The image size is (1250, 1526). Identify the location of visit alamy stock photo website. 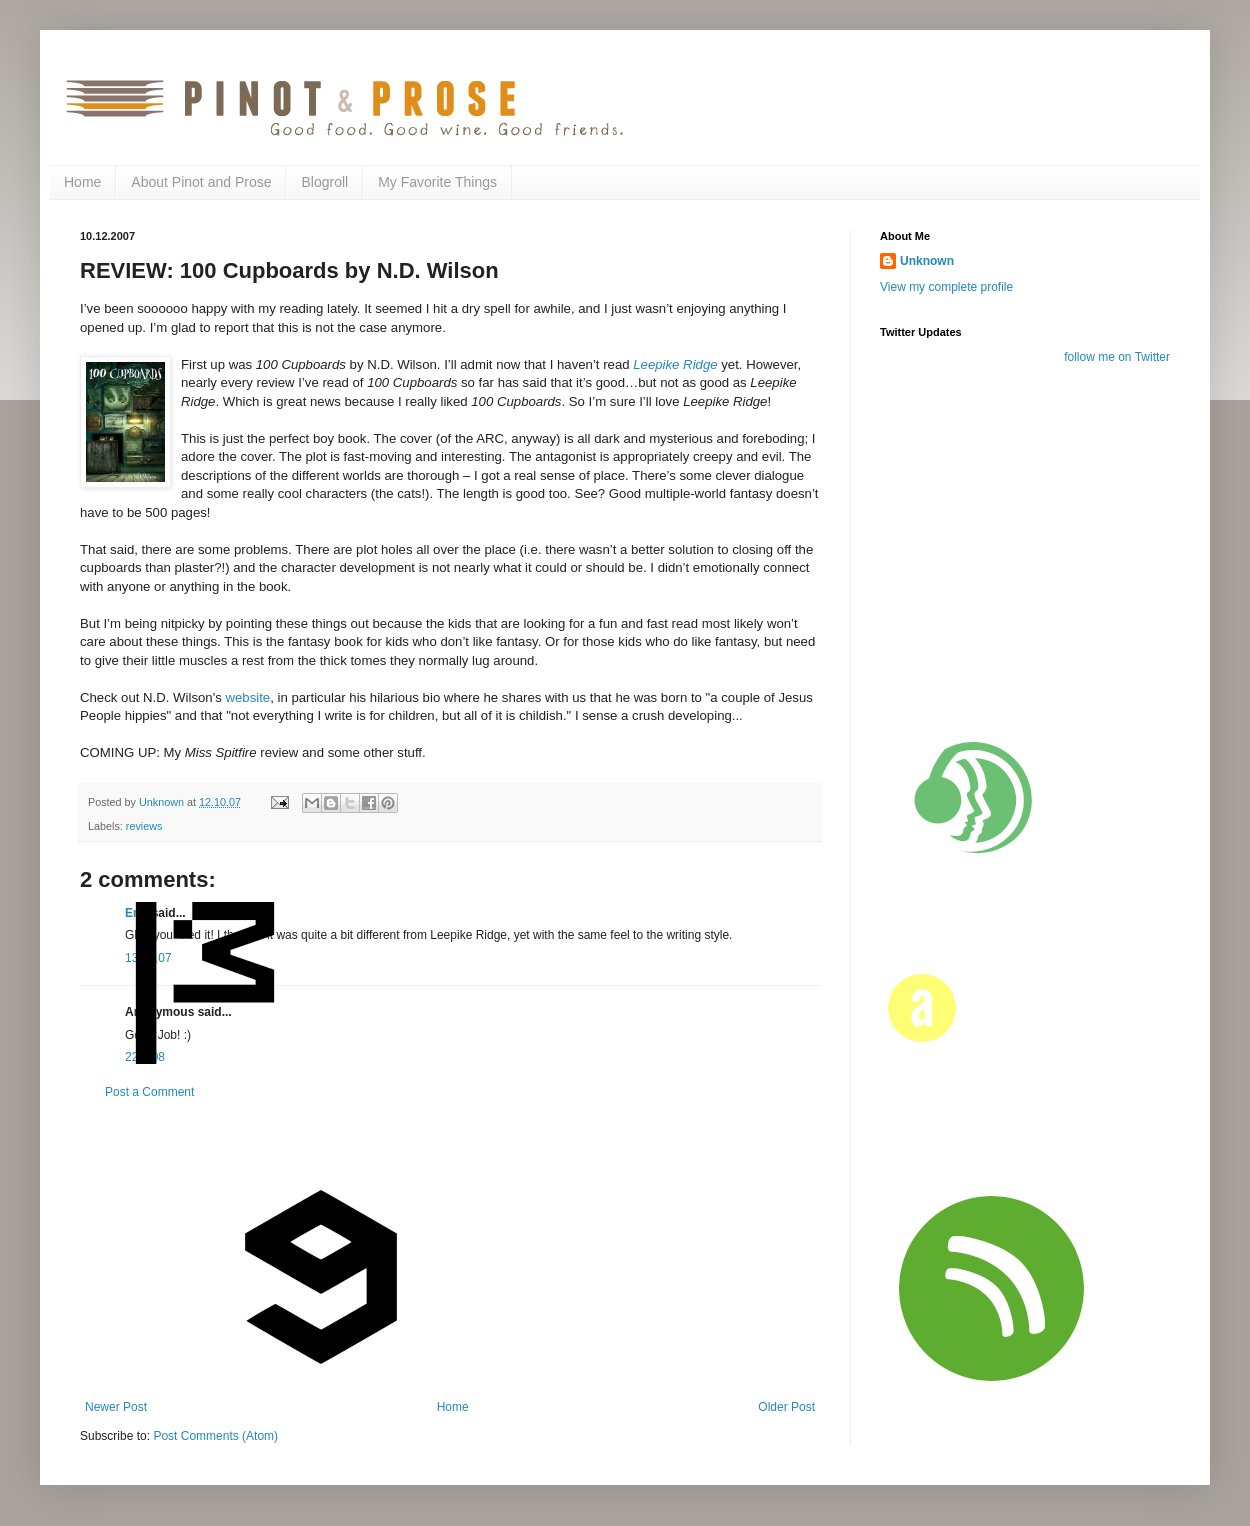
(922, 1008).